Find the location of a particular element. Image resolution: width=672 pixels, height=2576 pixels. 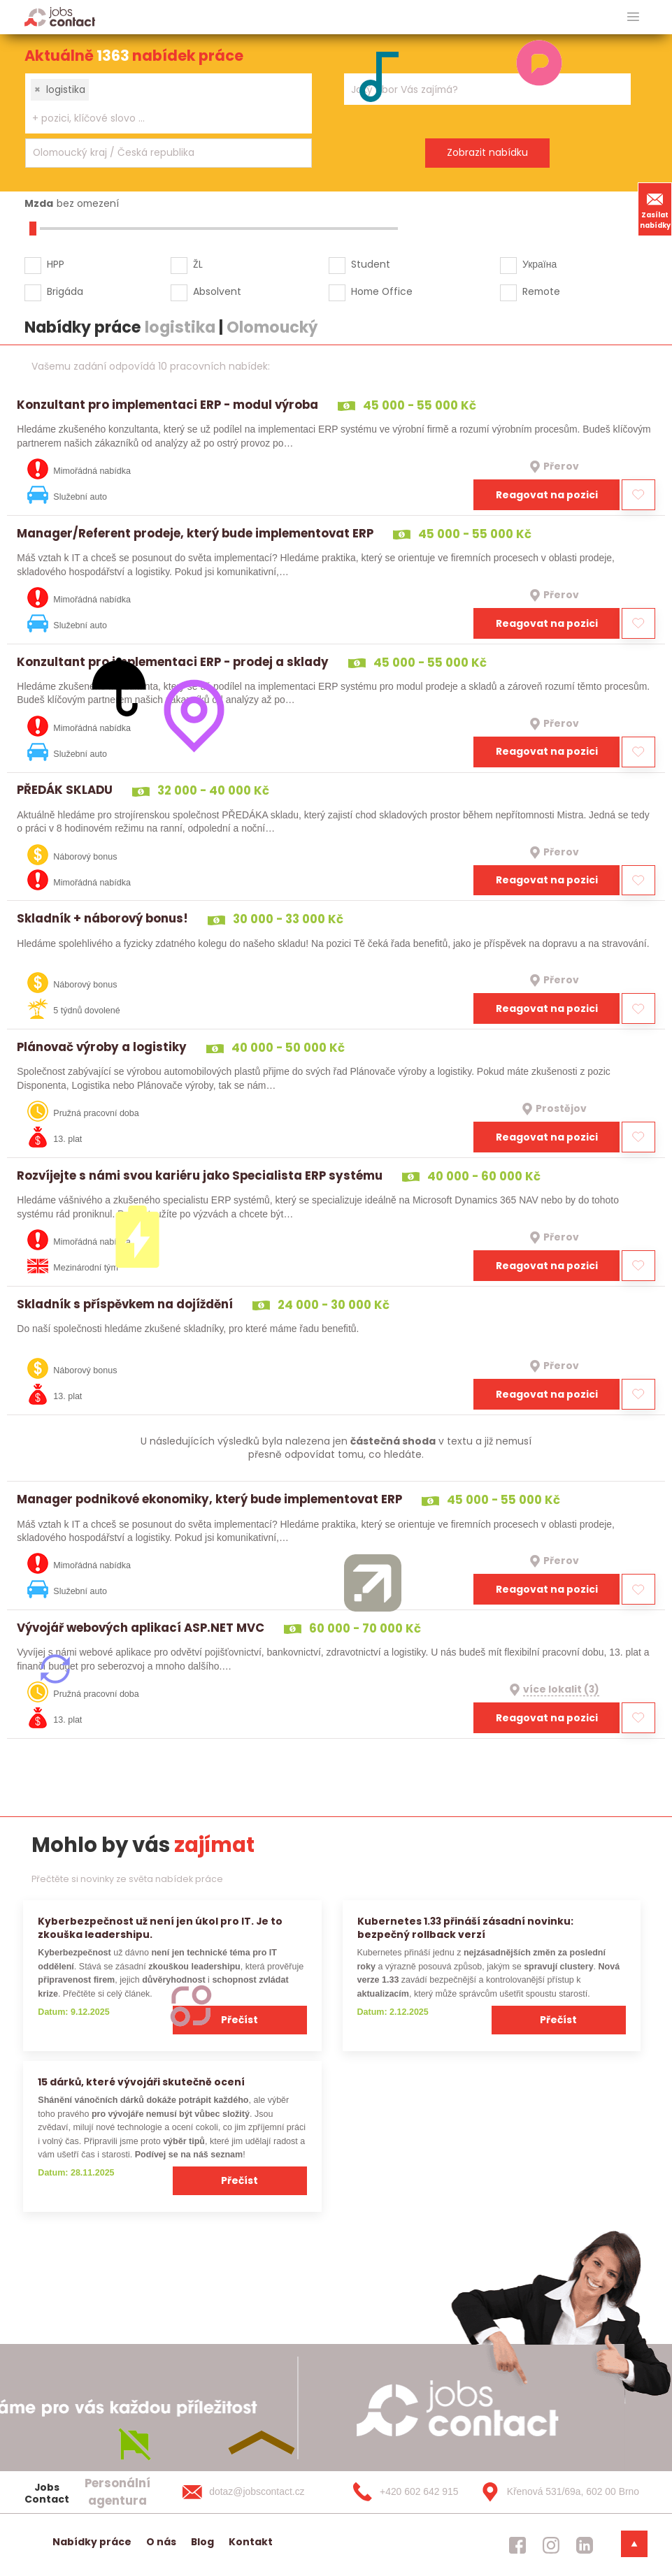

access music library or audio files is located at coordinates (376, 77).